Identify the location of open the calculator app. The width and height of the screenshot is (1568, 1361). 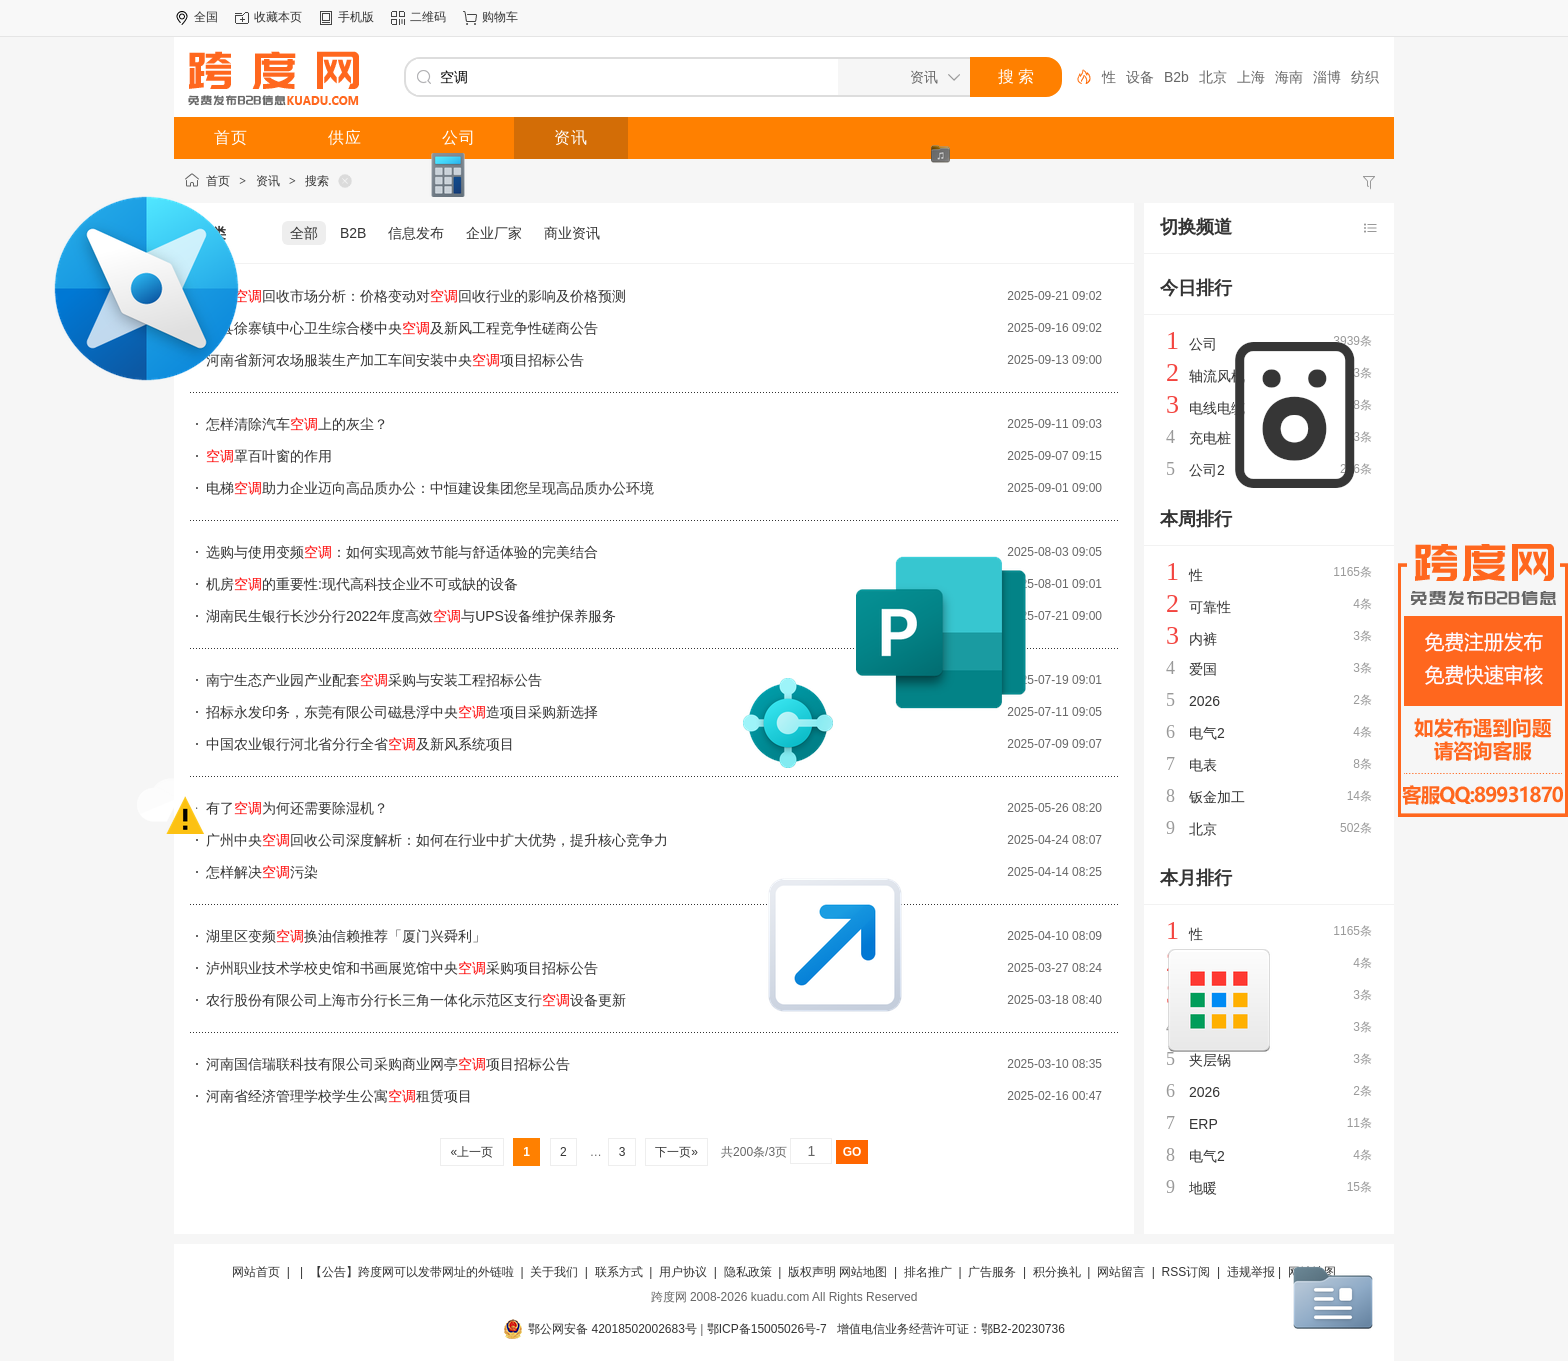
(448, 175).